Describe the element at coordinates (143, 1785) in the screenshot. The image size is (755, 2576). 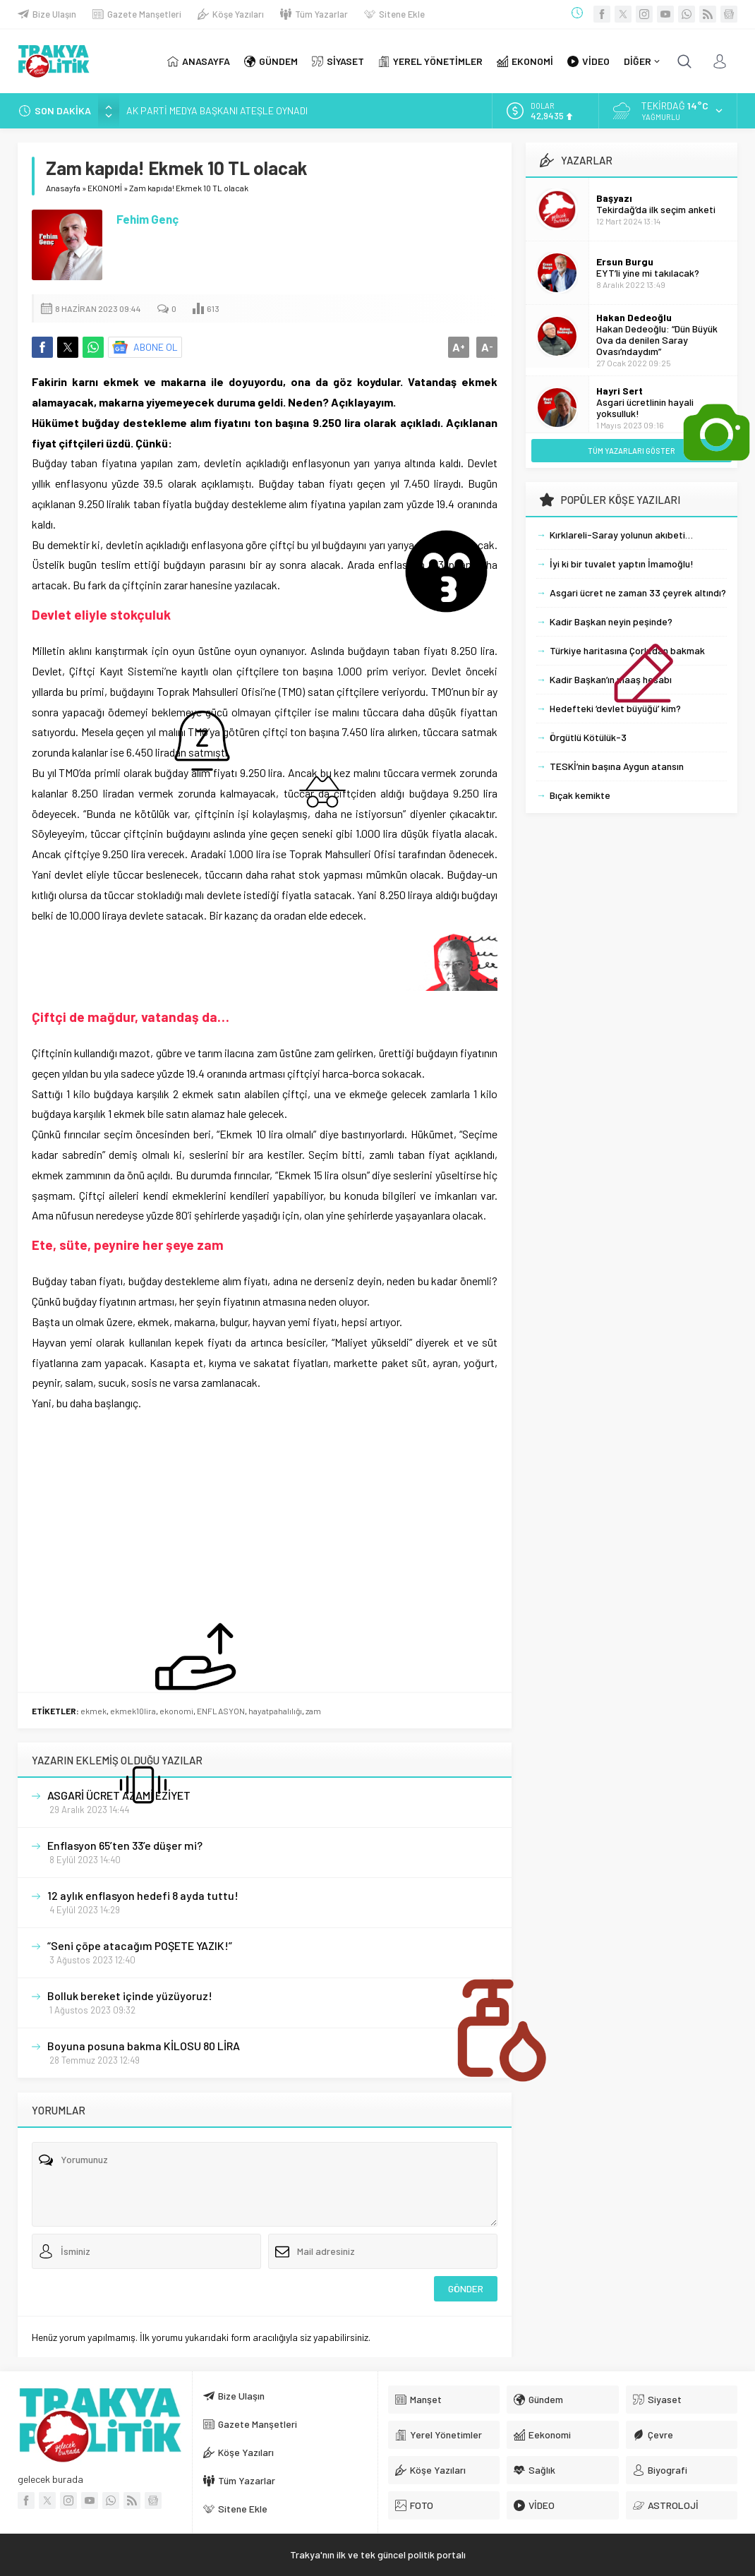
I see `toggle vibrate mode on device` at that location.